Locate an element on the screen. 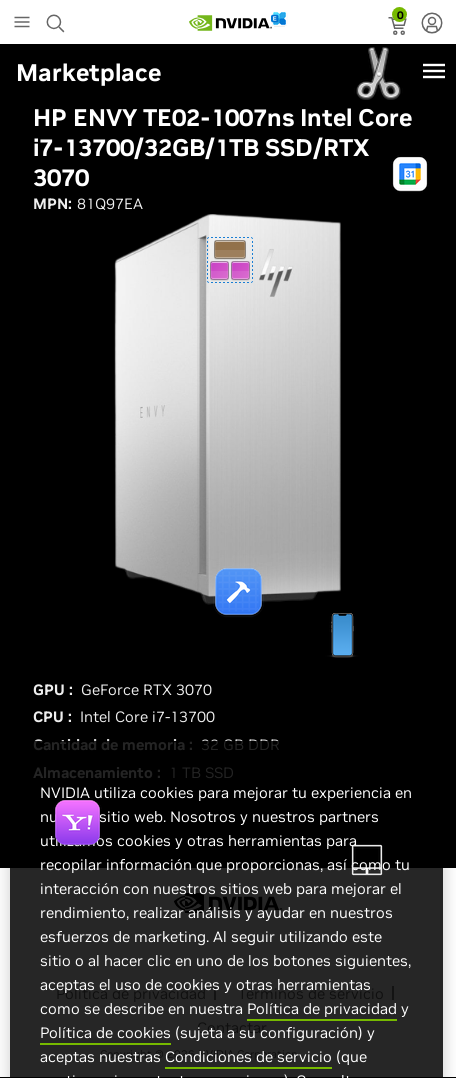 The height and width of the screenshot is (1078, 456). open Yahoo web app is located at coordinates (77, 822).